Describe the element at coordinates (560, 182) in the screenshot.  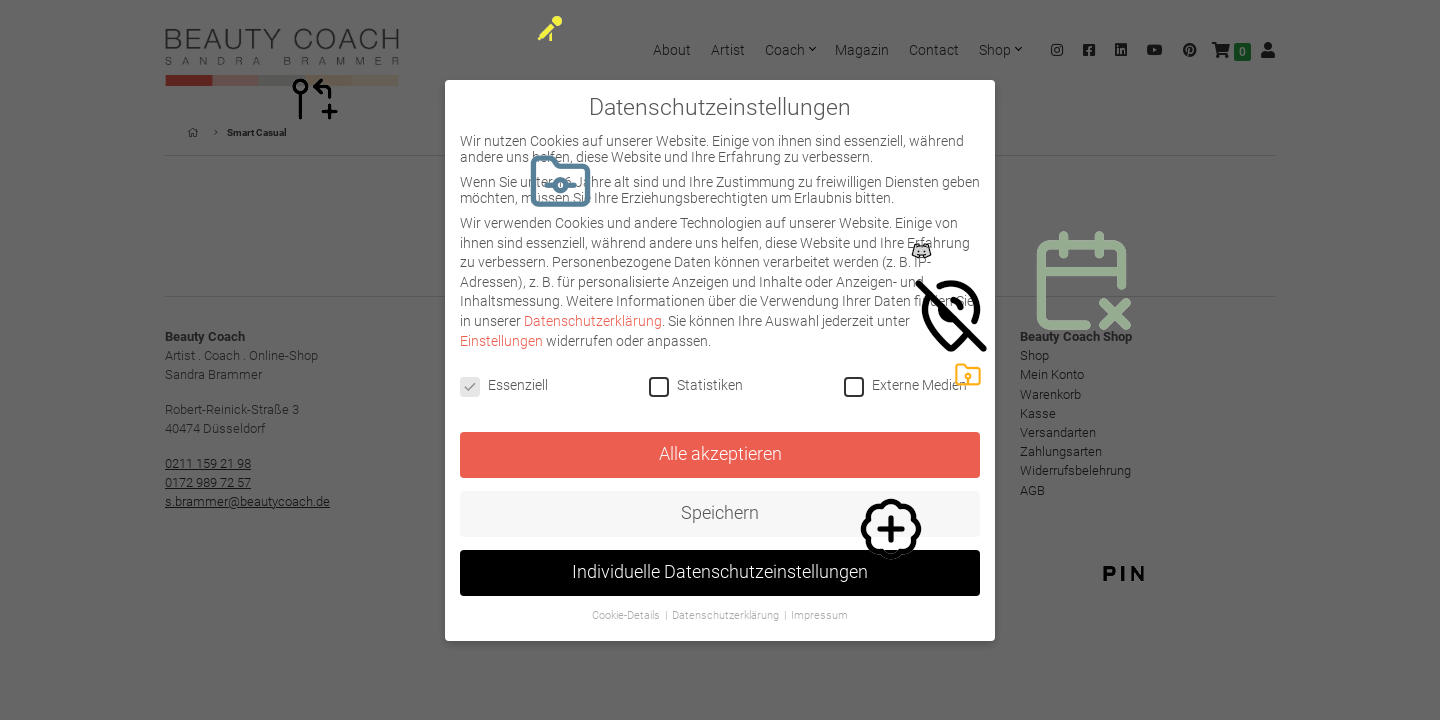
I see `access git repository folder` at that location.